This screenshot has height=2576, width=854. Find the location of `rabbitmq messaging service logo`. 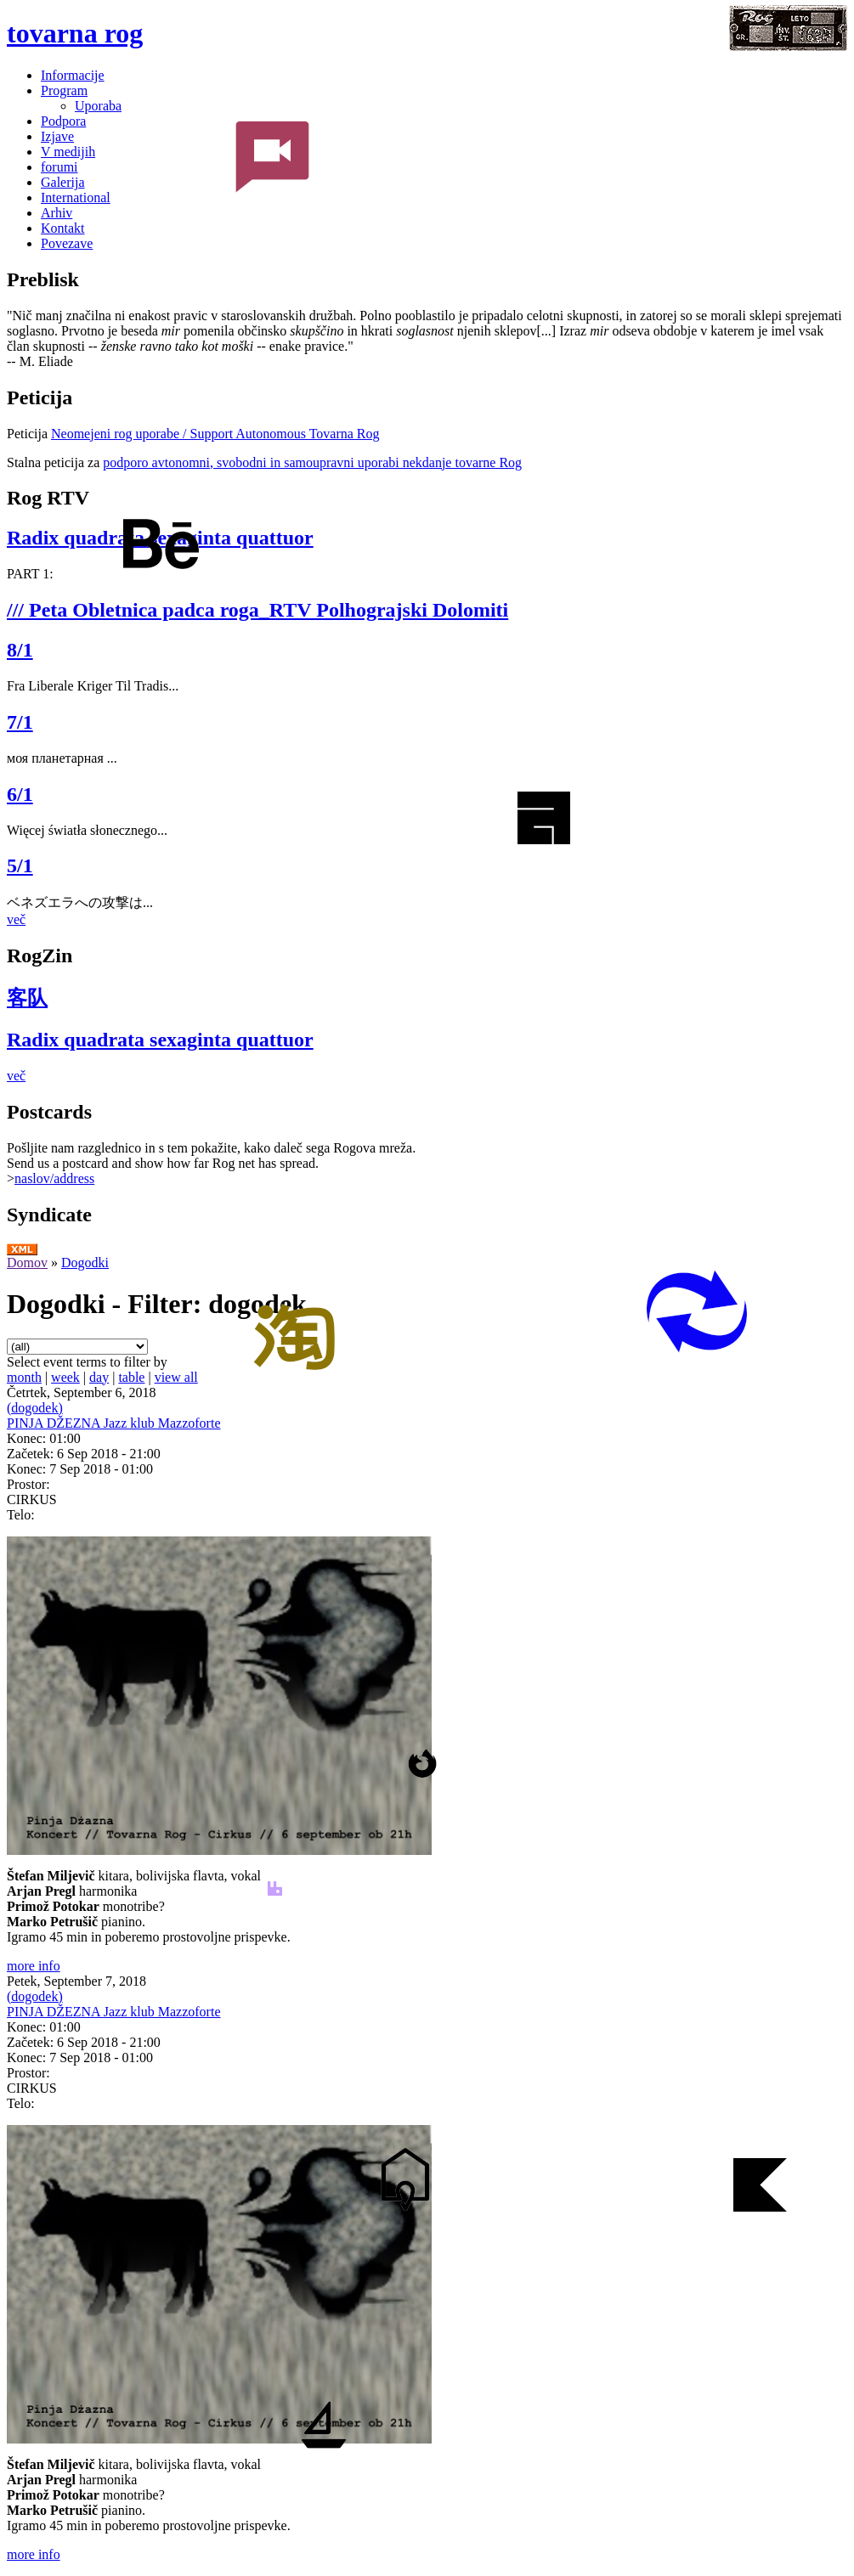

rabbitmq messaging service logo is located at coordinates (274, 1888).